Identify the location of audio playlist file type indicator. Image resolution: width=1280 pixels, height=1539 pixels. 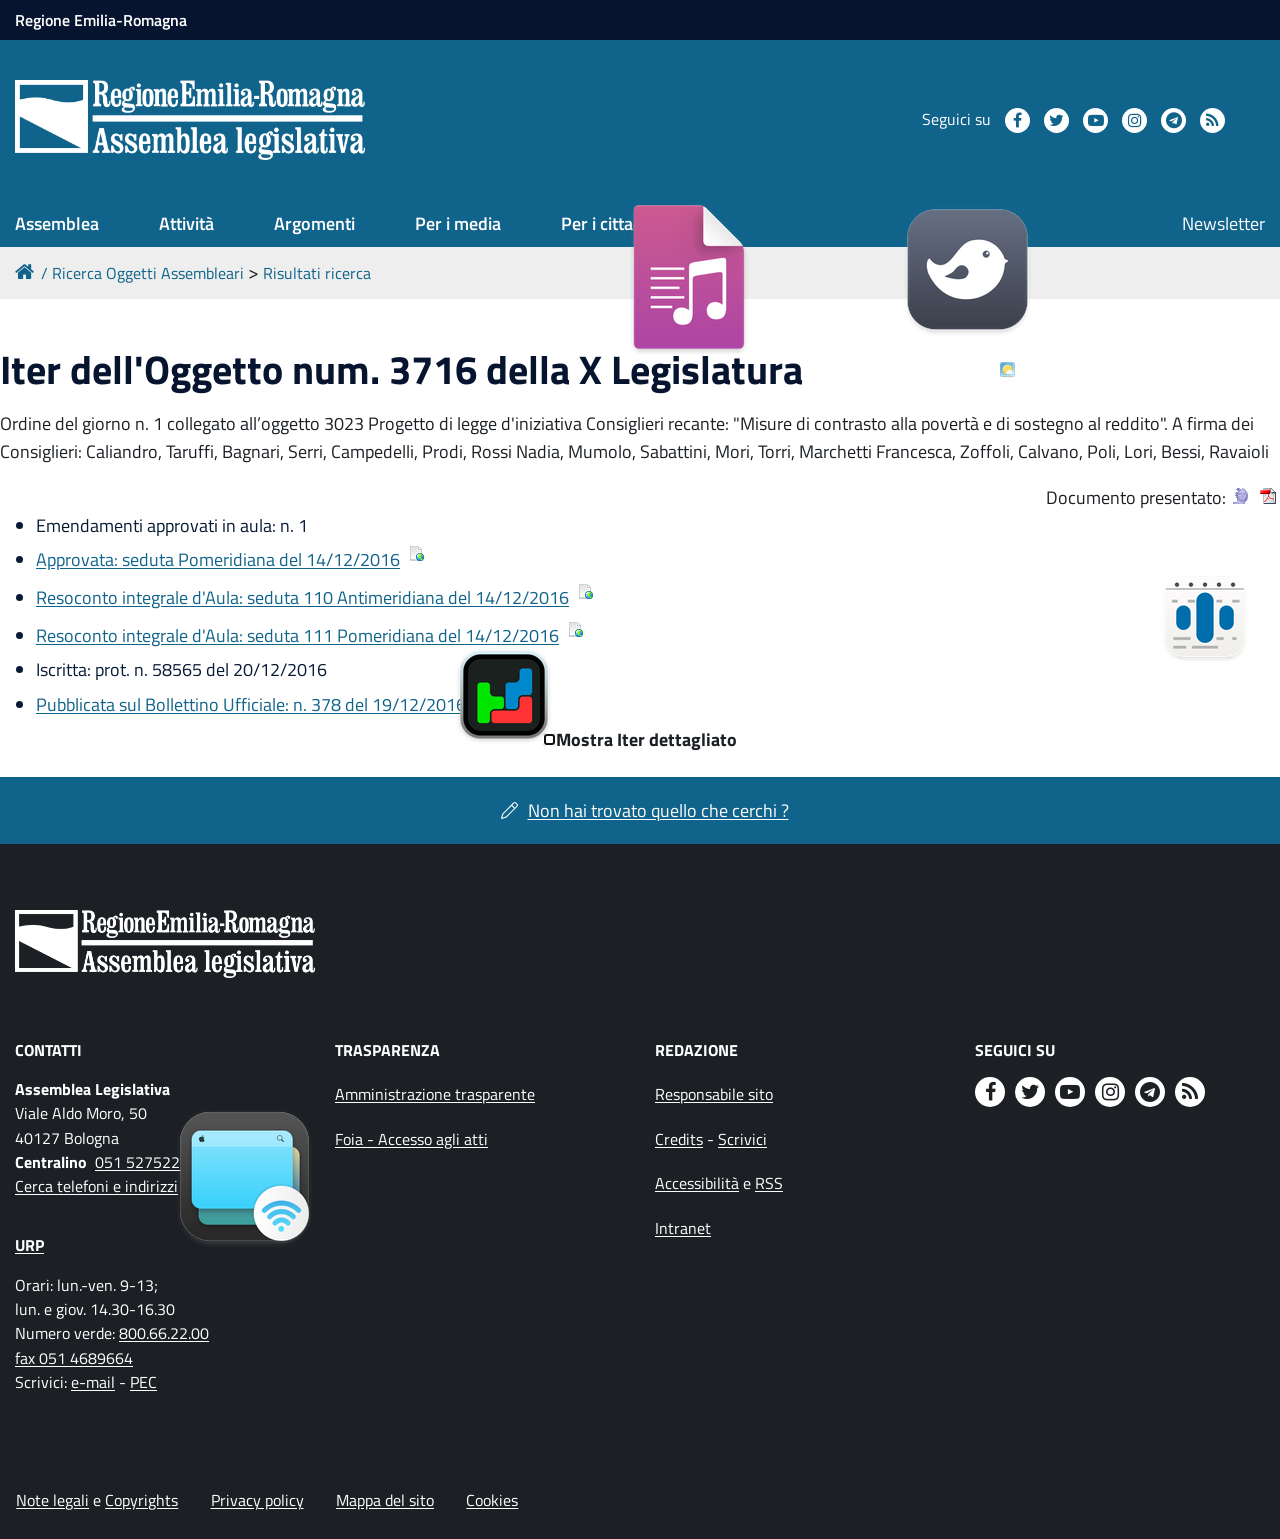
(689, 277).